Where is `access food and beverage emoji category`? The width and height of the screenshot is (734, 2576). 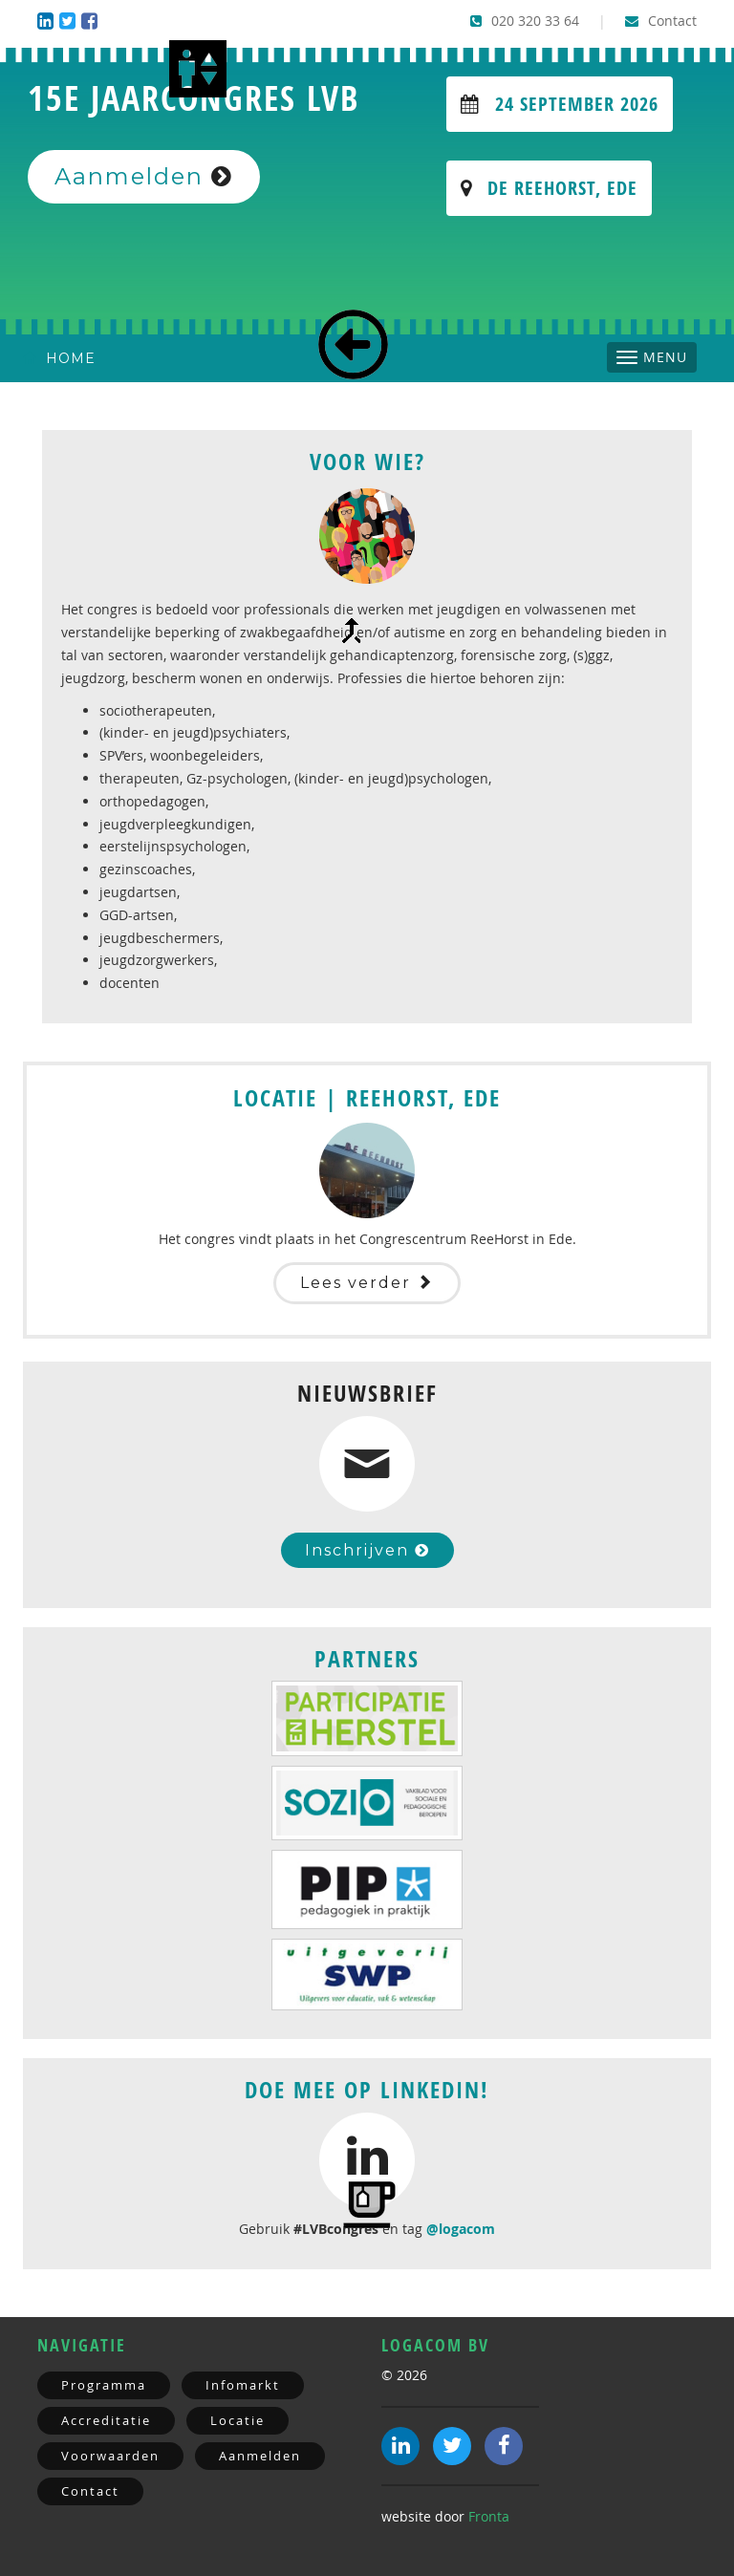 access food and beverage emoji category is located at coordinates (369, 2204).